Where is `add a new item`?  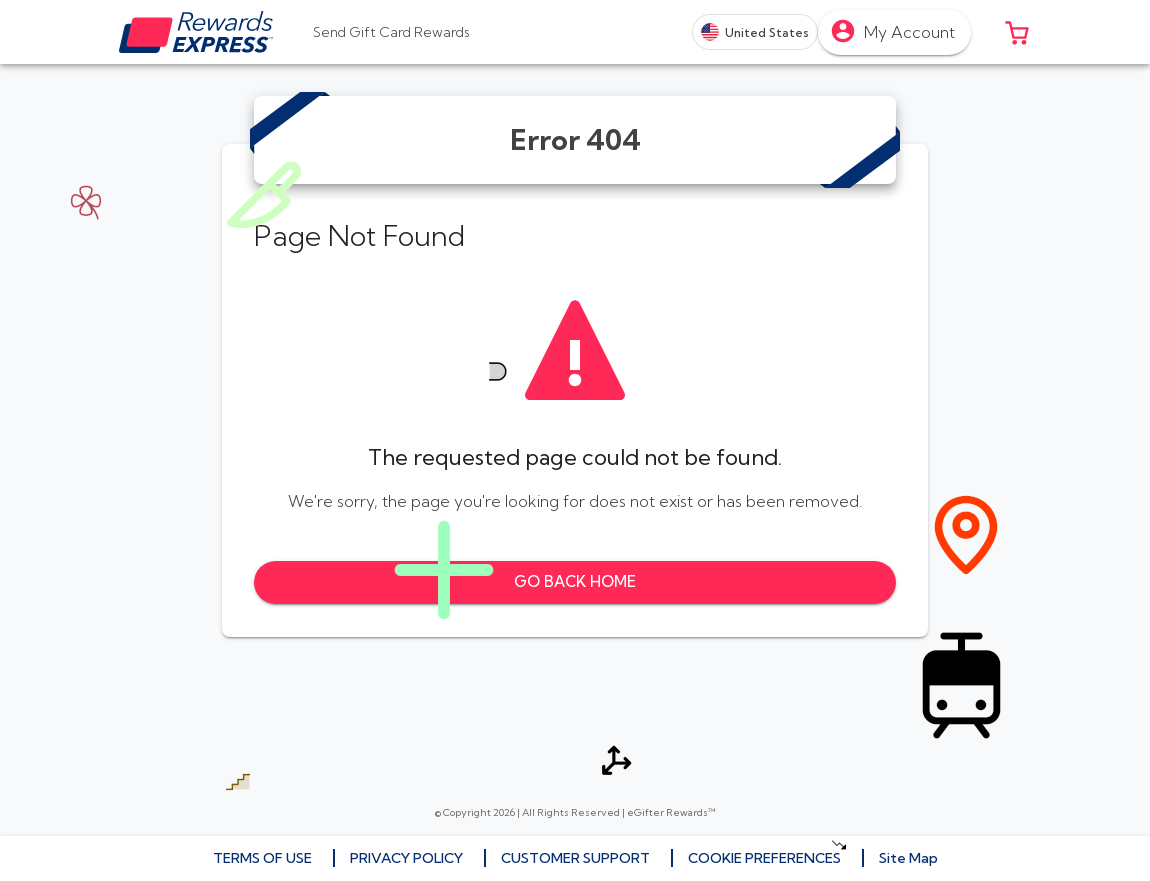 add a new item is located at coordinates (444, 570).